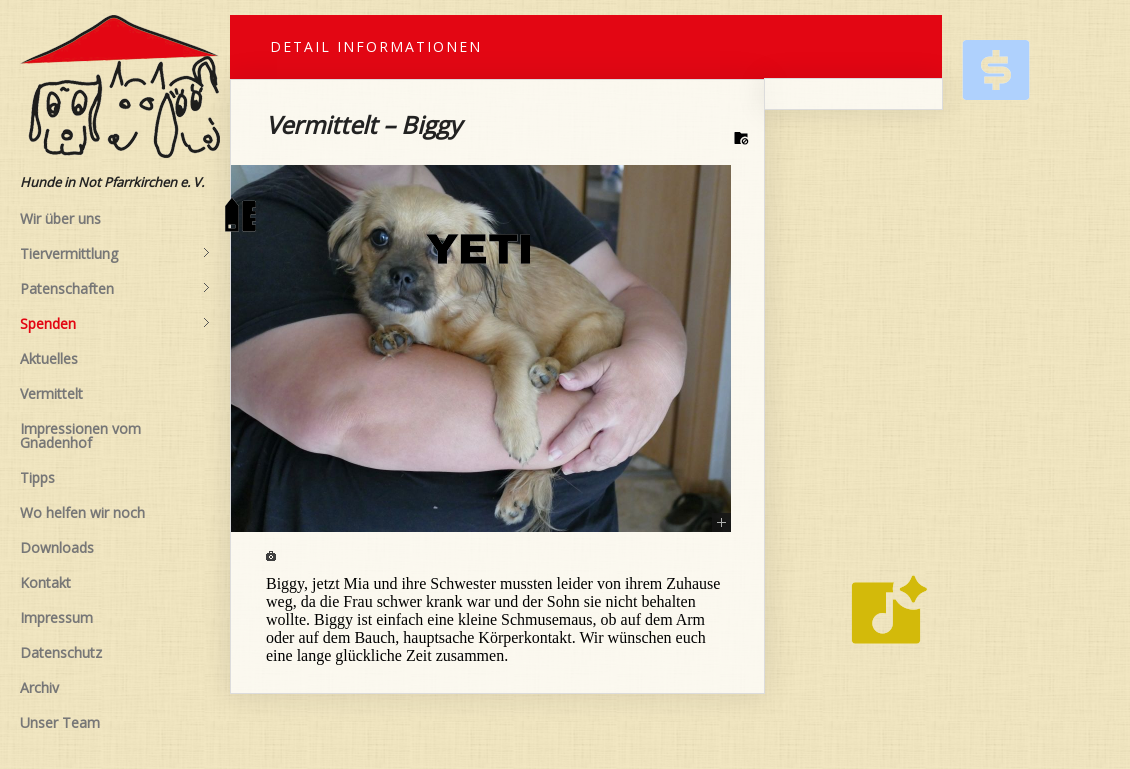 The height and width of the screenshot is (769, 1130). I want to click on ai-powered music or audio generation, so click(886, 613).